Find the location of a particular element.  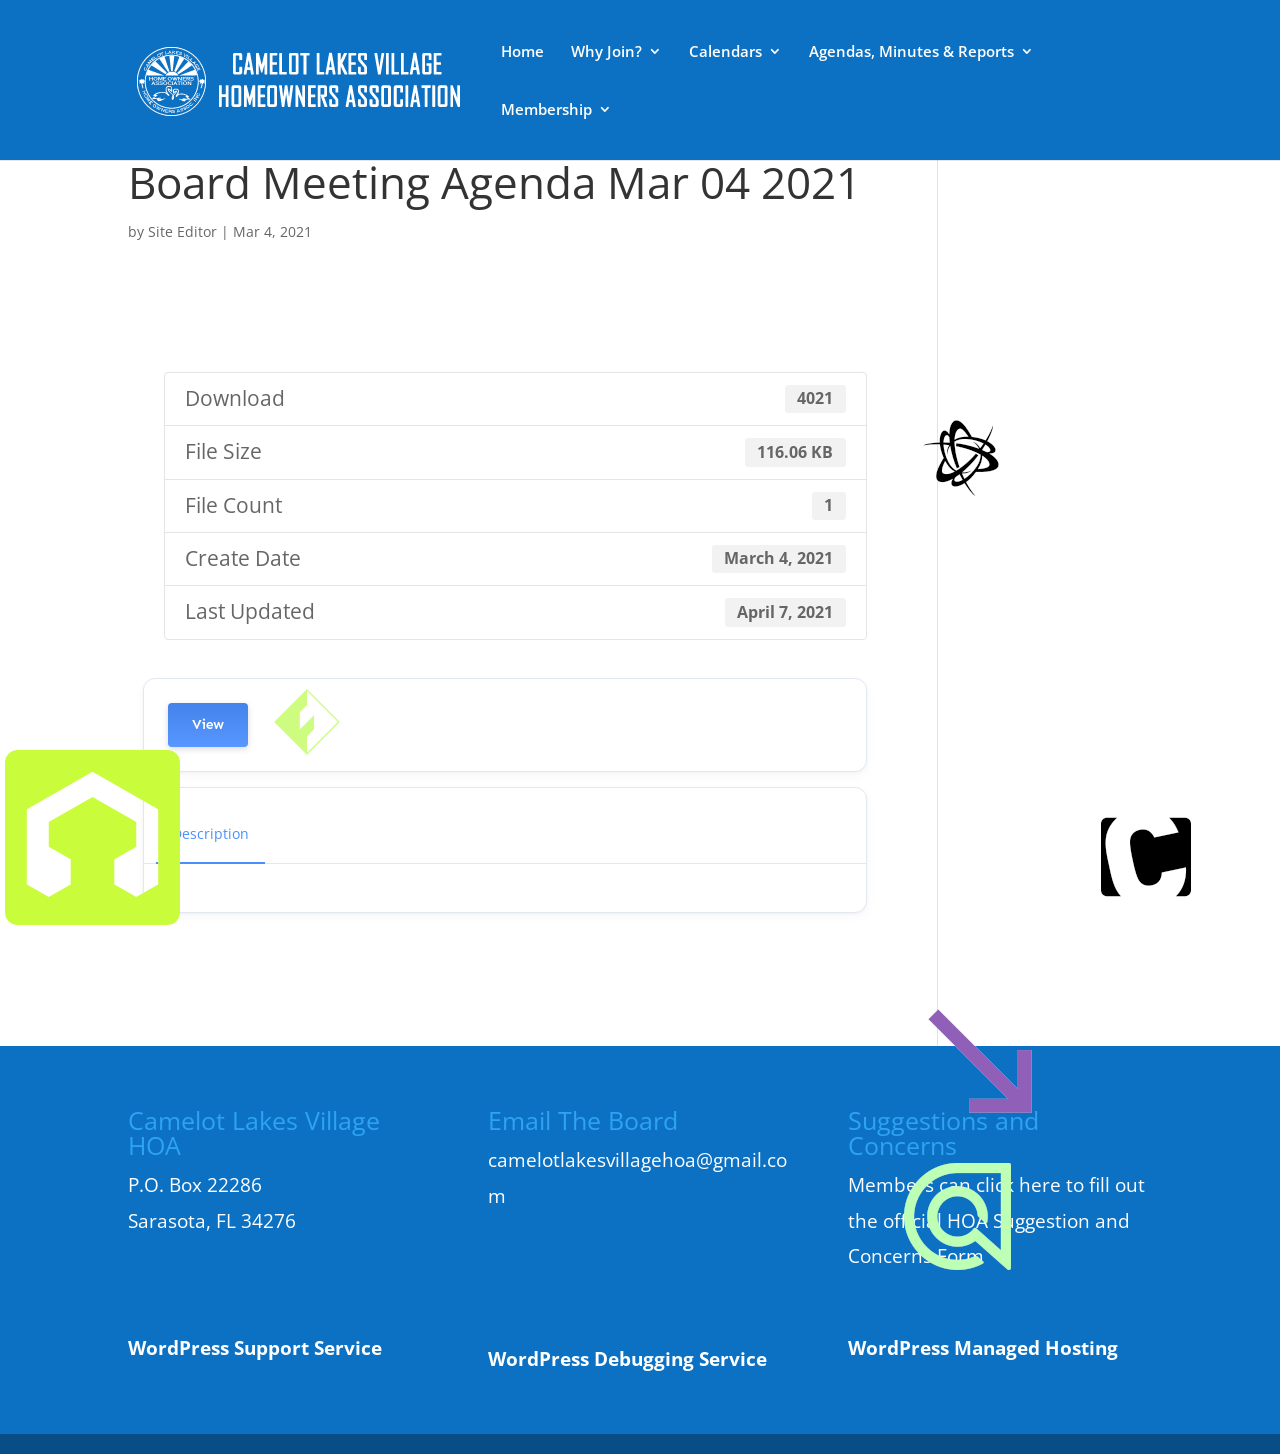

flashforge brand logo is located at coordinates (307, 722).